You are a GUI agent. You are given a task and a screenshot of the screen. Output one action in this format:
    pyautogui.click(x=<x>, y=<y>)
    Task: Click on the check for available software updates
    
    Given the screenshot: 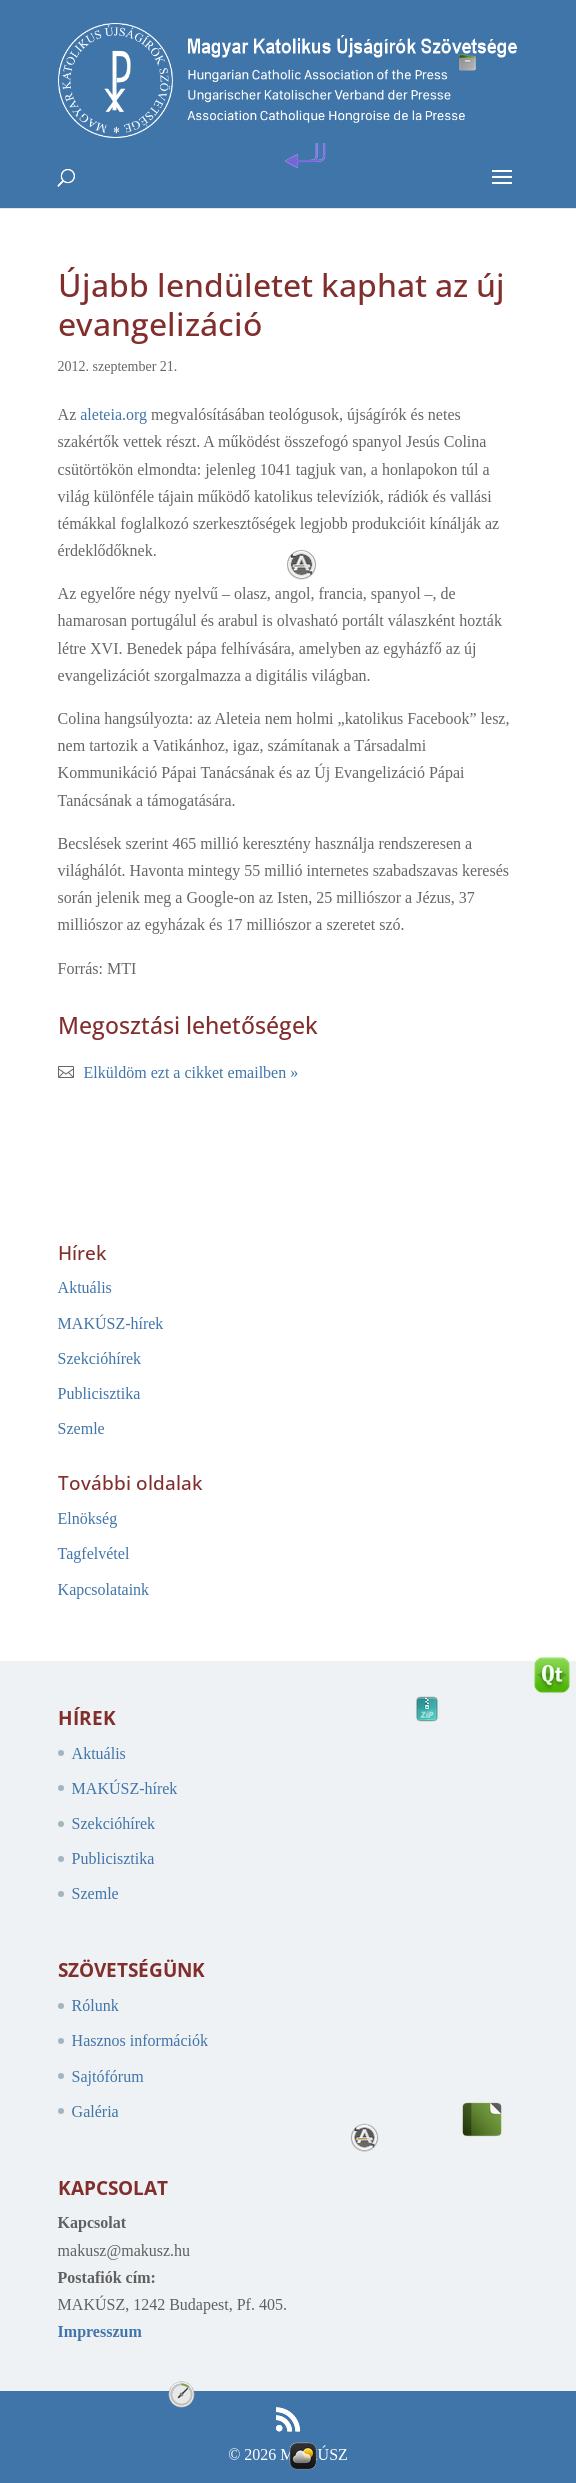 What is the action you would take?
    pyautogui.click(x=301, y=564)
    